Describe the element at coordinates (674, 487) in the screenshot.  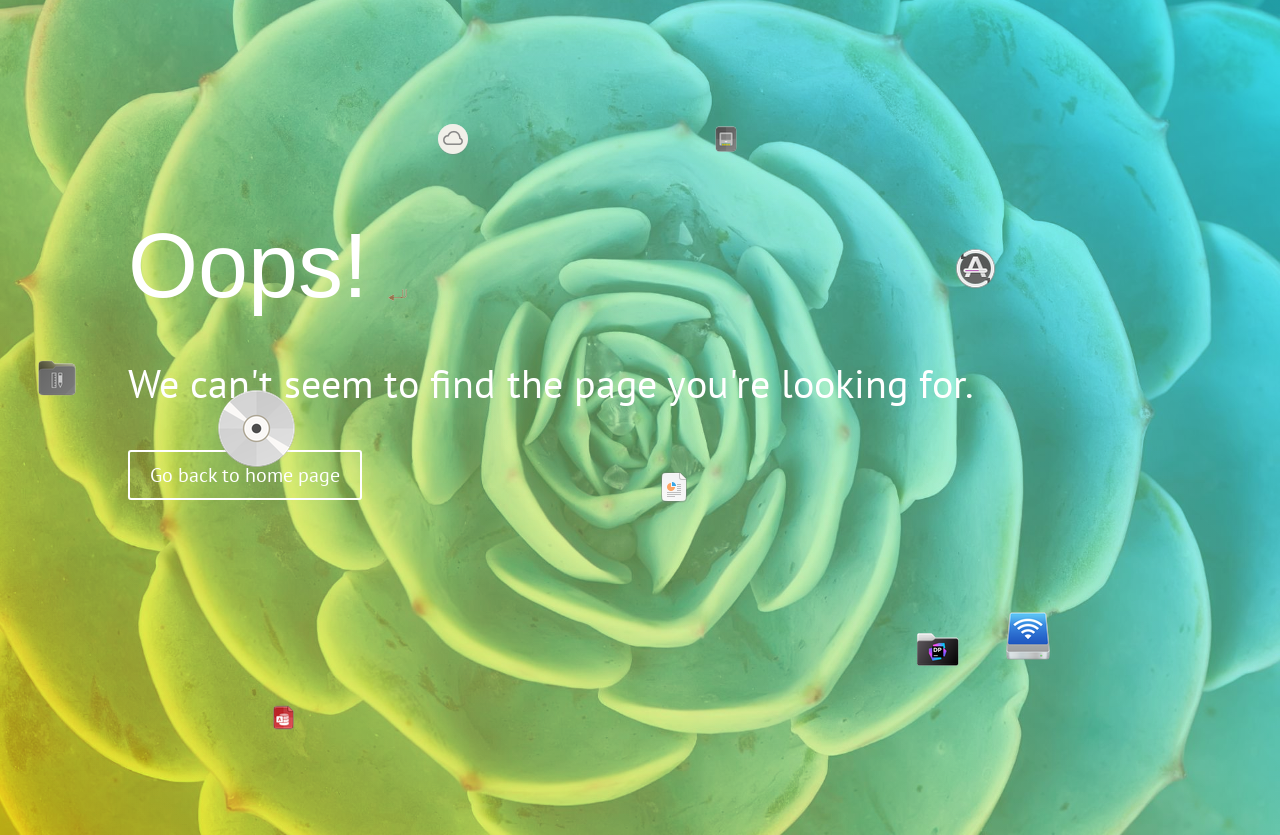
I see `open a presentation file` at that location.